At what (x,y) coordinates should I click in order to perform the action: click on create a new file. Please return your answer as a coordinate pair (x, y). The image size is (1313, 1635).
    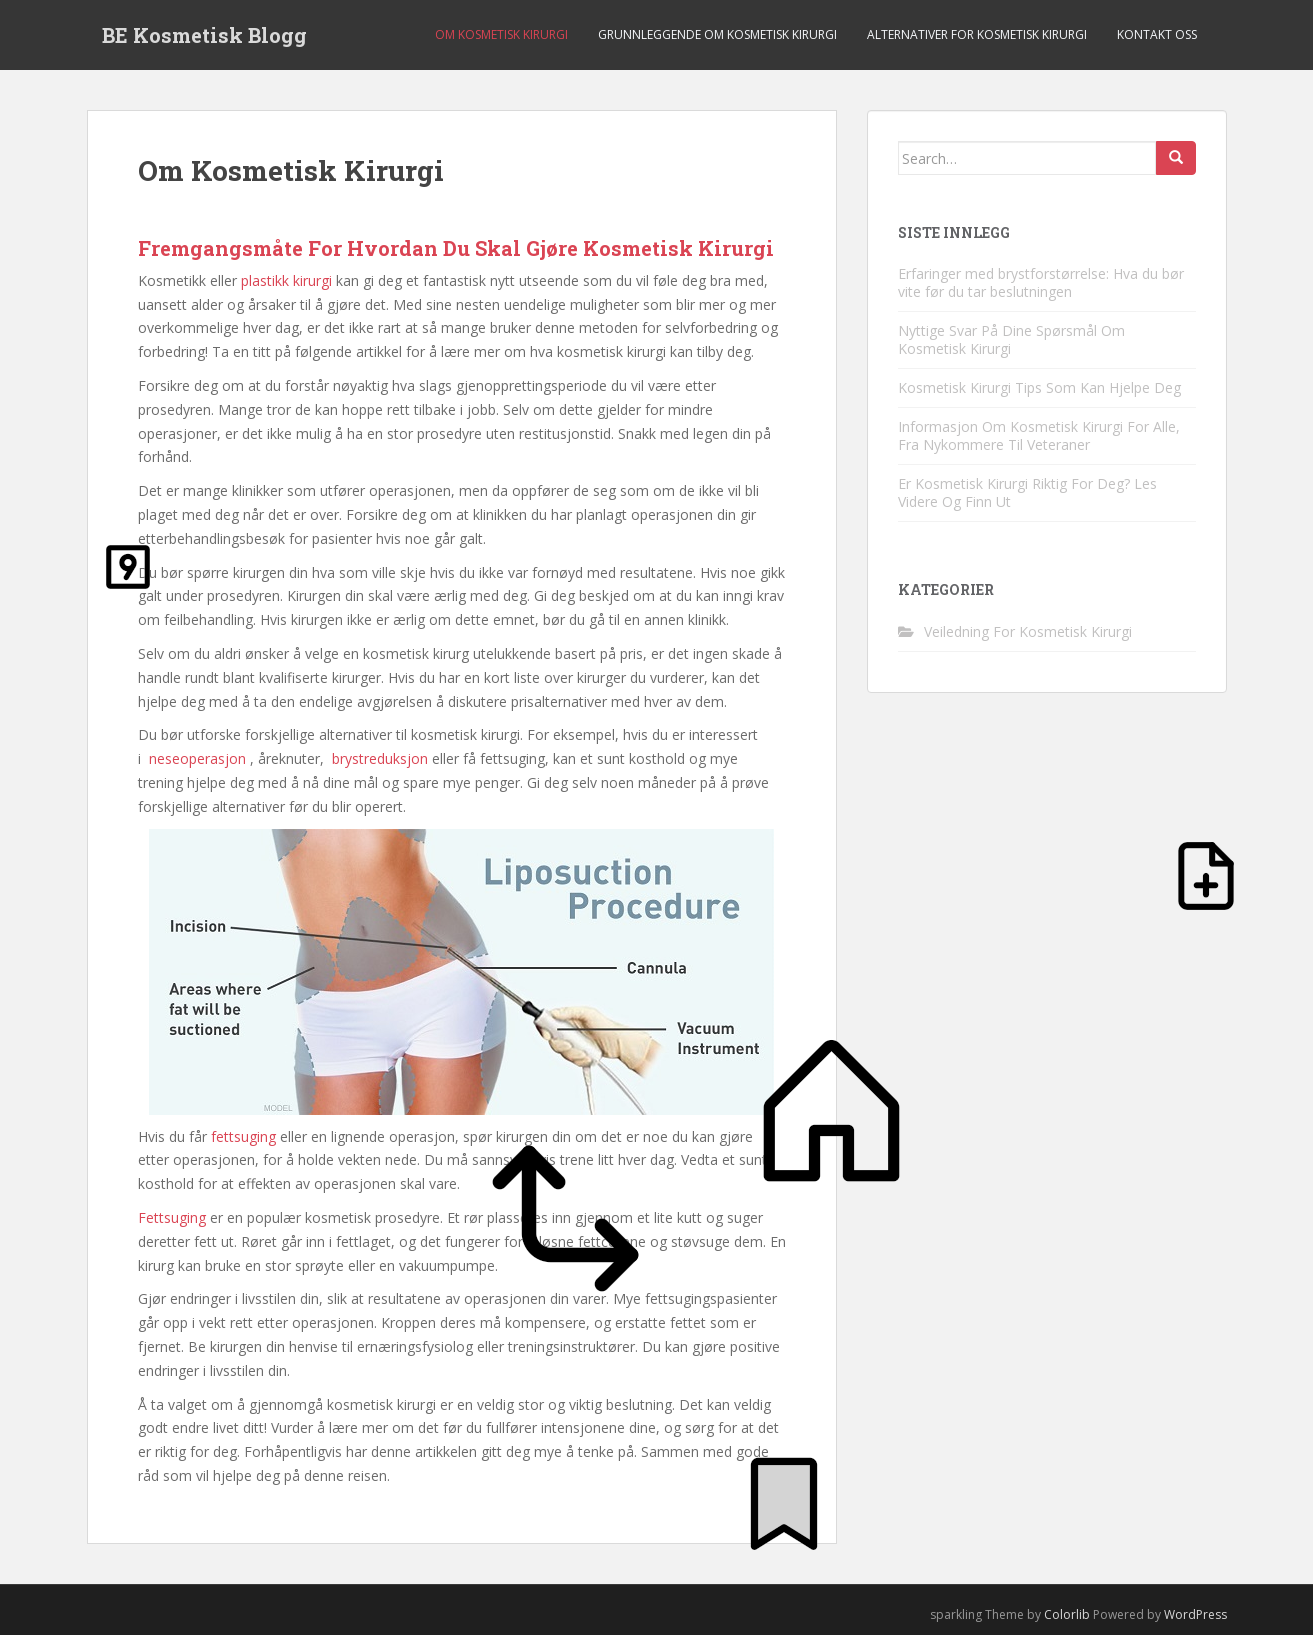
    Looking at the image, I should click on (1206, 876).